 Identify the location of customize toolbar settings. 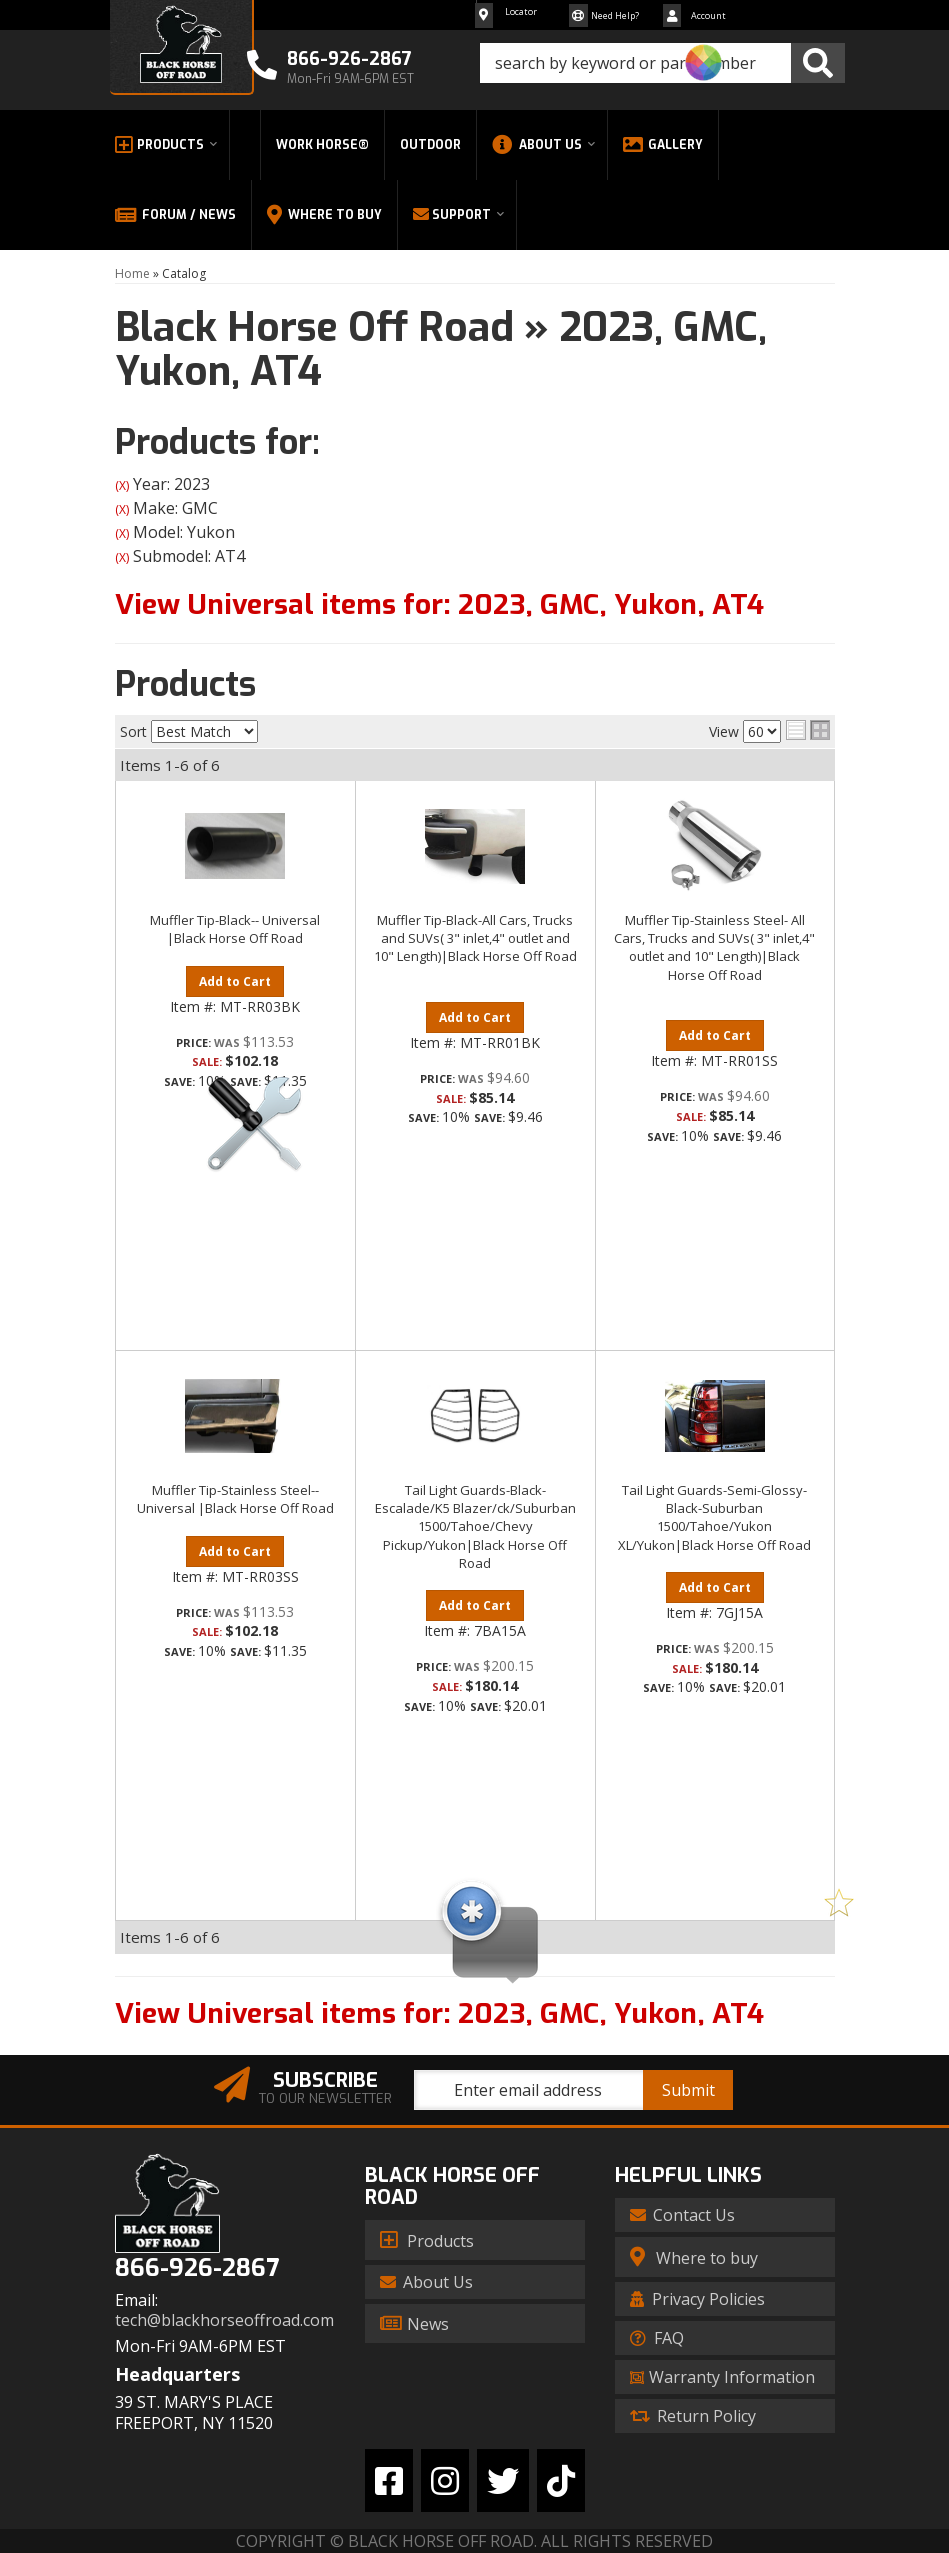
(254, 1124).